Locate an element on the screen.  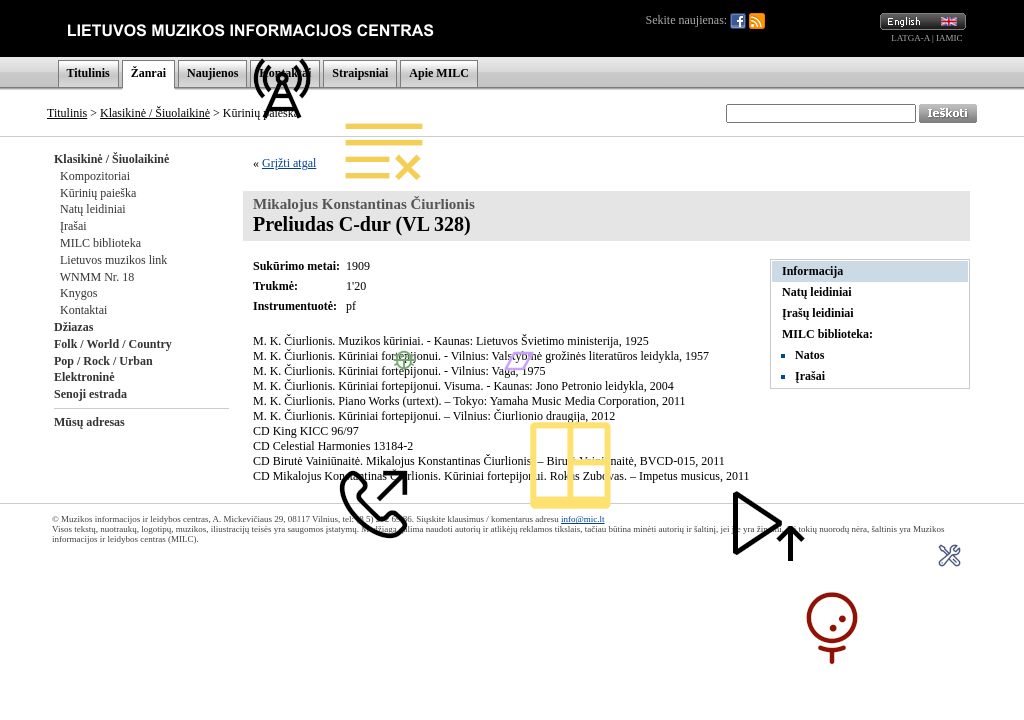
clear all items from a list is located at coordinates (384, 151).